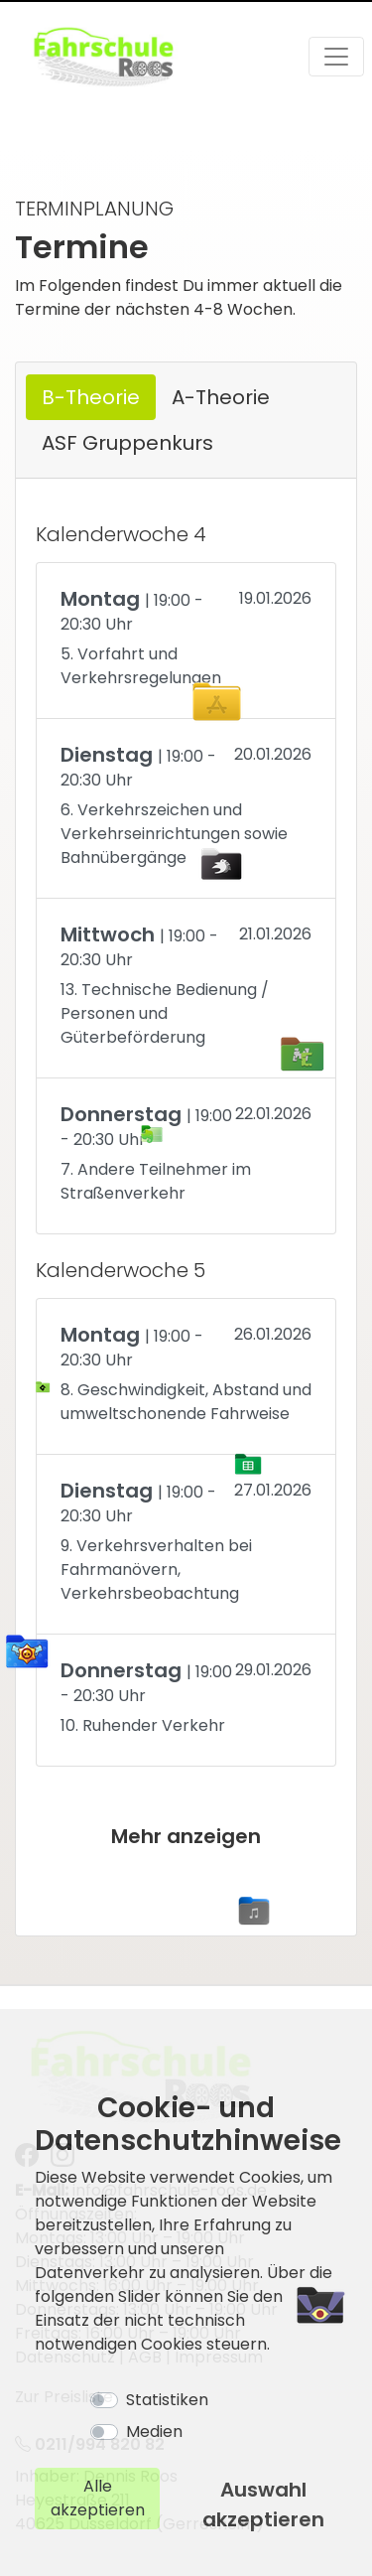 The height and width of the screenshot is (2576, 372). What do you see at coordinates (216, 701) in the screenshot?
I see `open templates folder` at bounding box center [216, 701].